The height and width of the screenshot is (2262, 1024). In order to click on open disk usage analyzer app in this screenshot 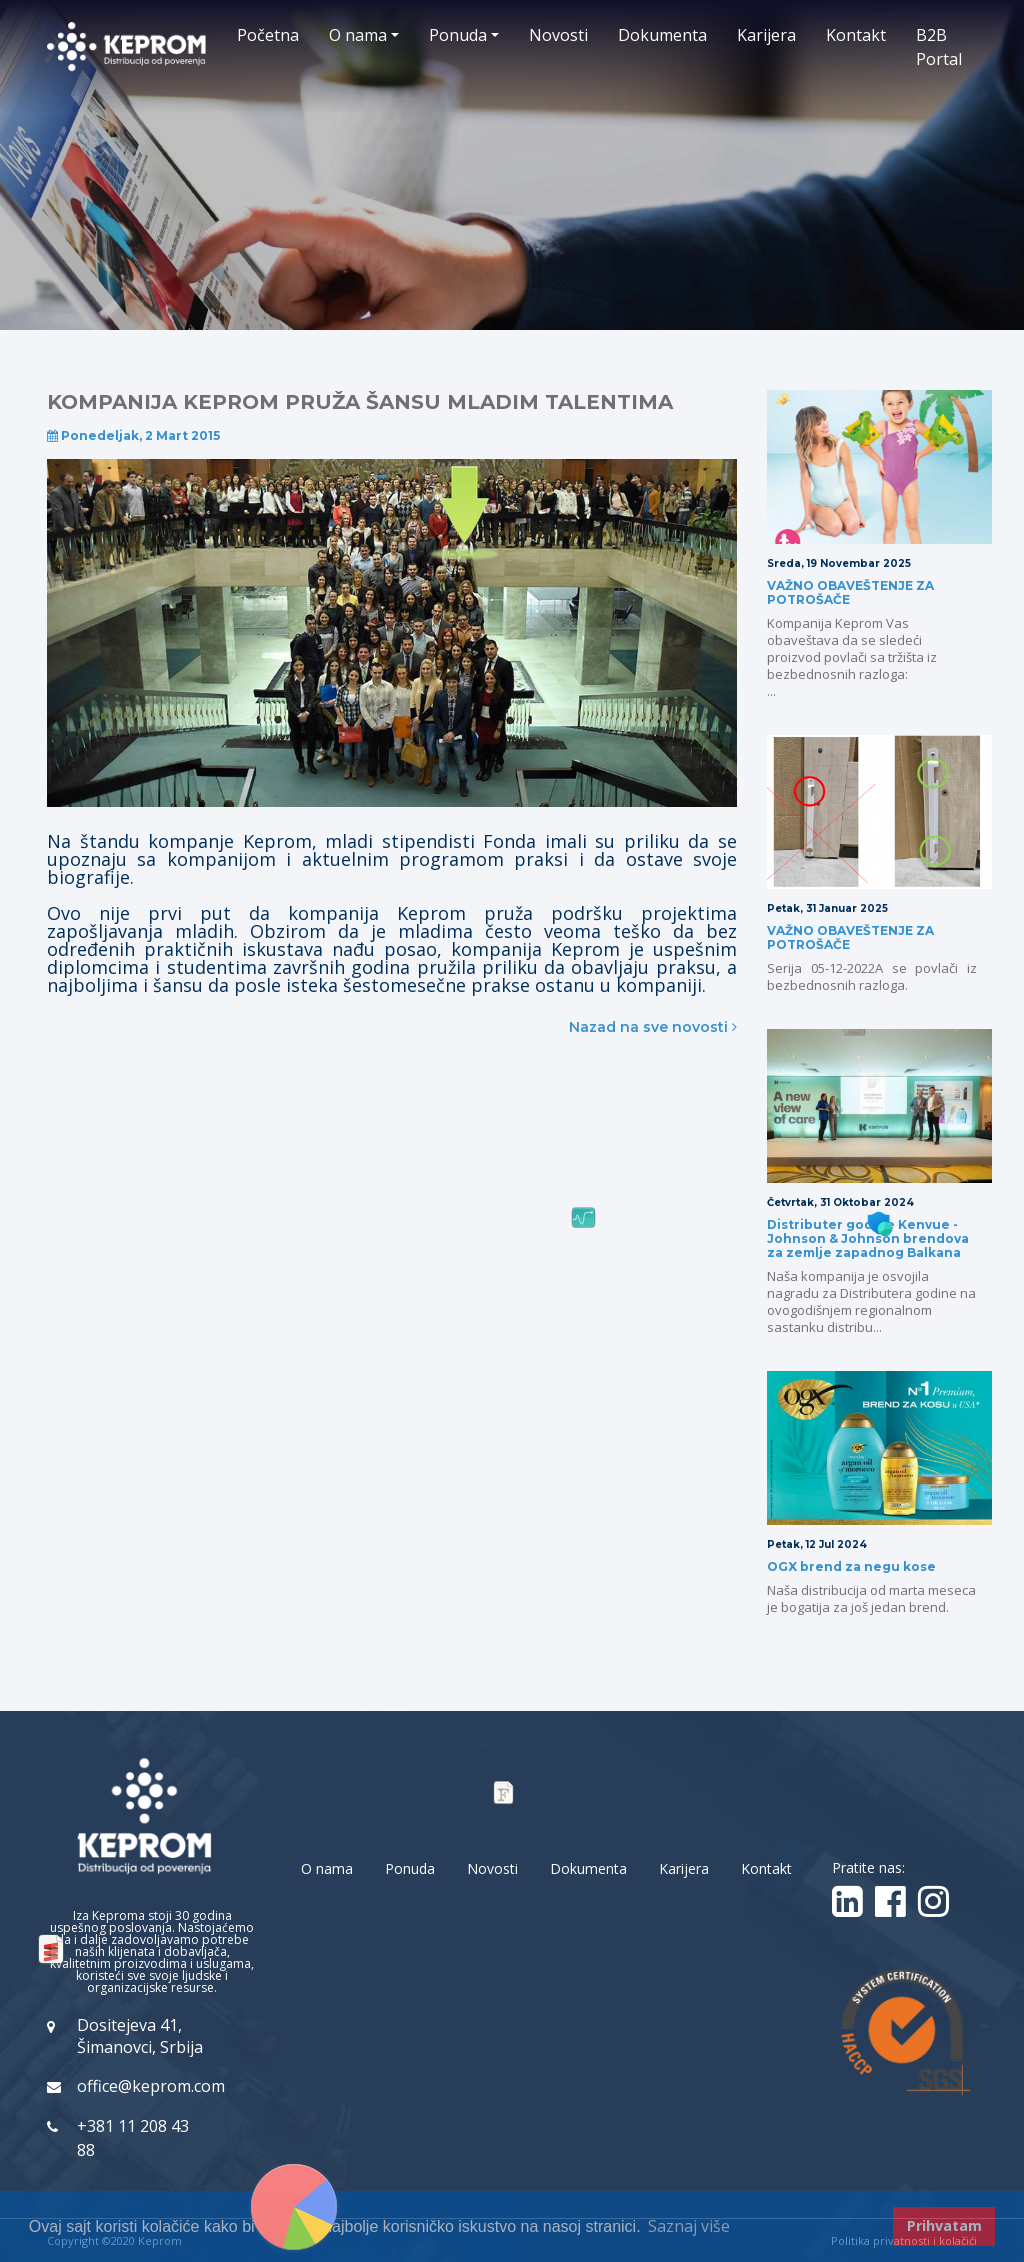, I will do `click(294, 2207)`.